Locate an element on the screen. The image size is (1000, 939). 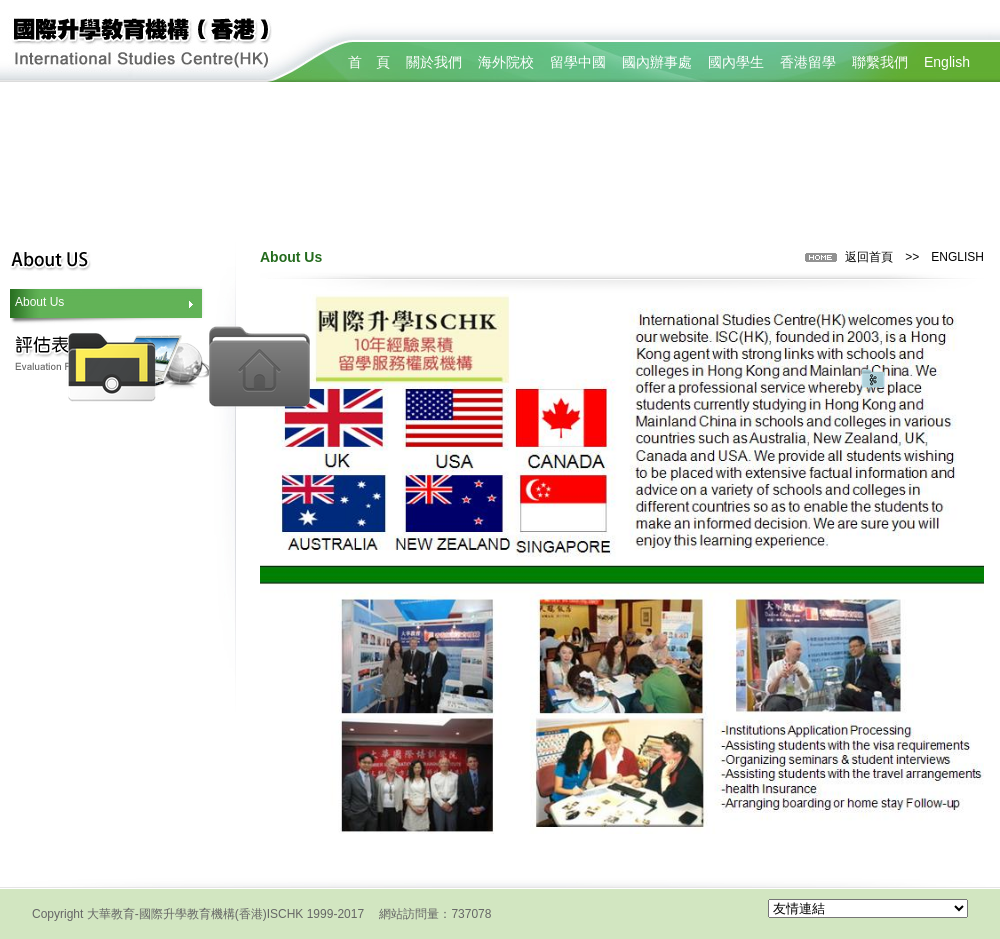
folder for pokémon ultra ball collection or game assets is located at coordinates (111, 369).